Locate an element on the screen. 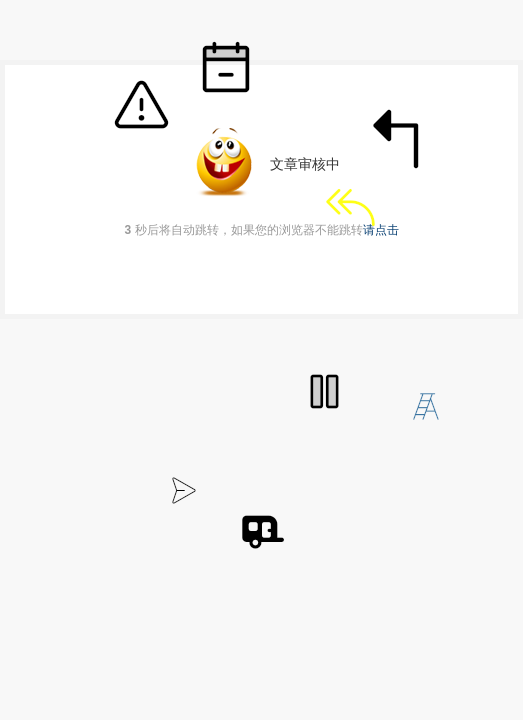 The width and height of the screenshot is (523, 720). browse caravan or RV rental options is located at coordinates (262, 531).